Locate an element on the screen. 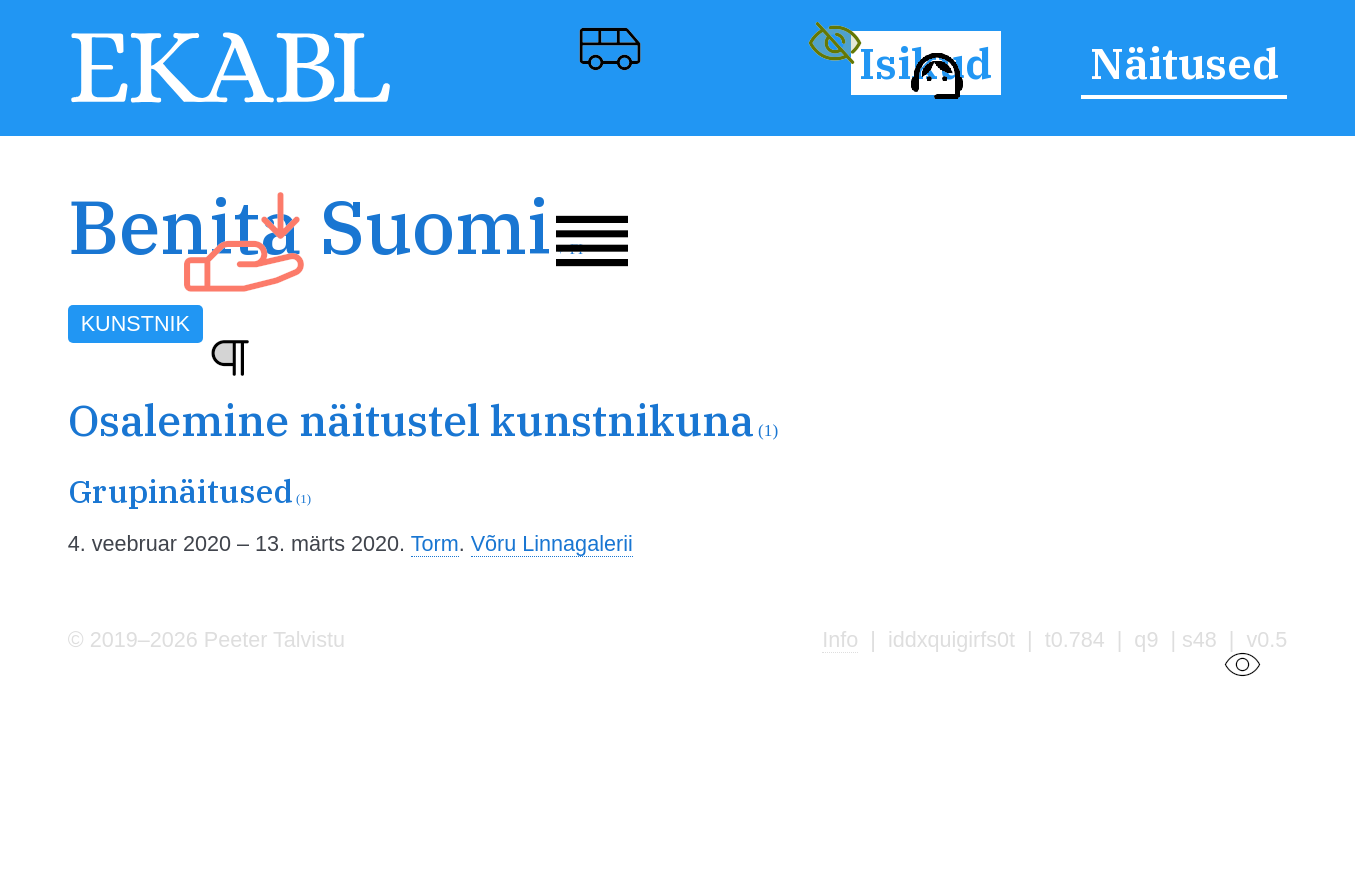 The height and width of the screenshot is (869, 1355). hide password or sensitive content is located at coordinates (835, 43).